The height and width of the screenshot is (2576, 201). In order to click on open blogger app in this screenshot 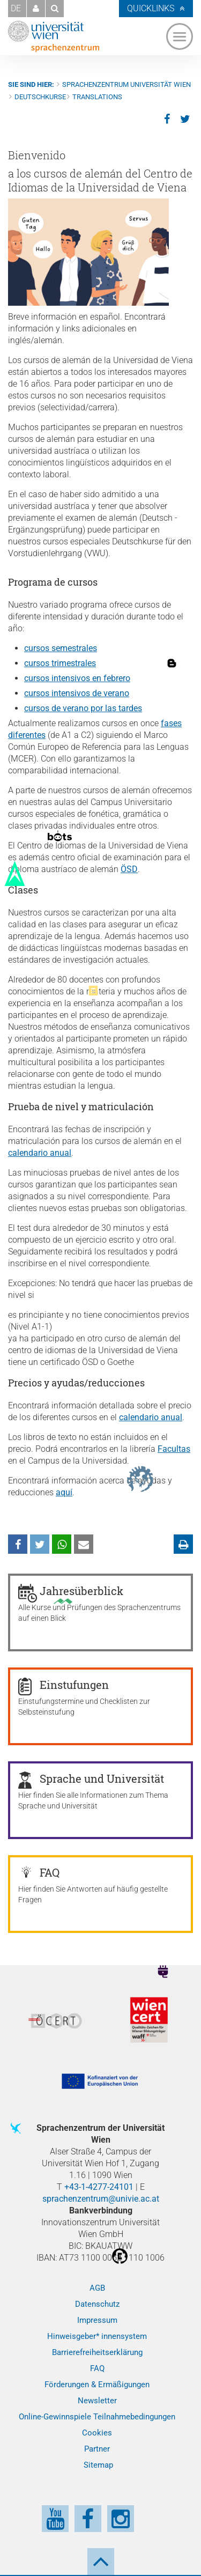, I will do `click(172, 663)`.